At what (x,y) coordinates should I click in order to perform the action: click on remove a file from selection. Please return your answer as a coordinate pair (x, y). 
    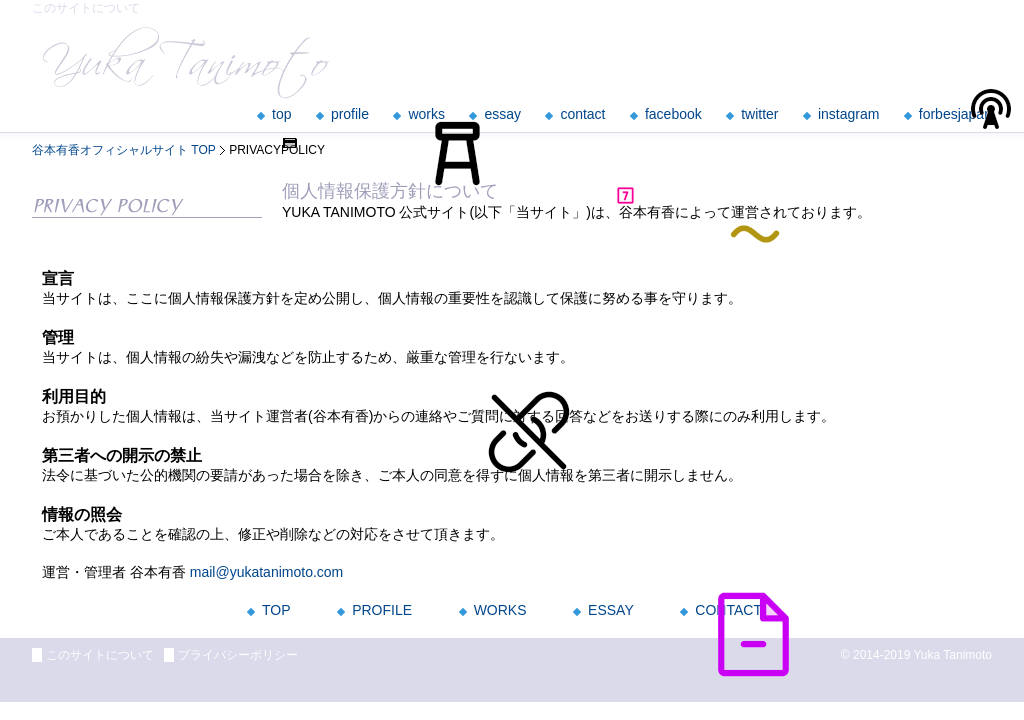
    Looking at the image, I should click on (753, 634).